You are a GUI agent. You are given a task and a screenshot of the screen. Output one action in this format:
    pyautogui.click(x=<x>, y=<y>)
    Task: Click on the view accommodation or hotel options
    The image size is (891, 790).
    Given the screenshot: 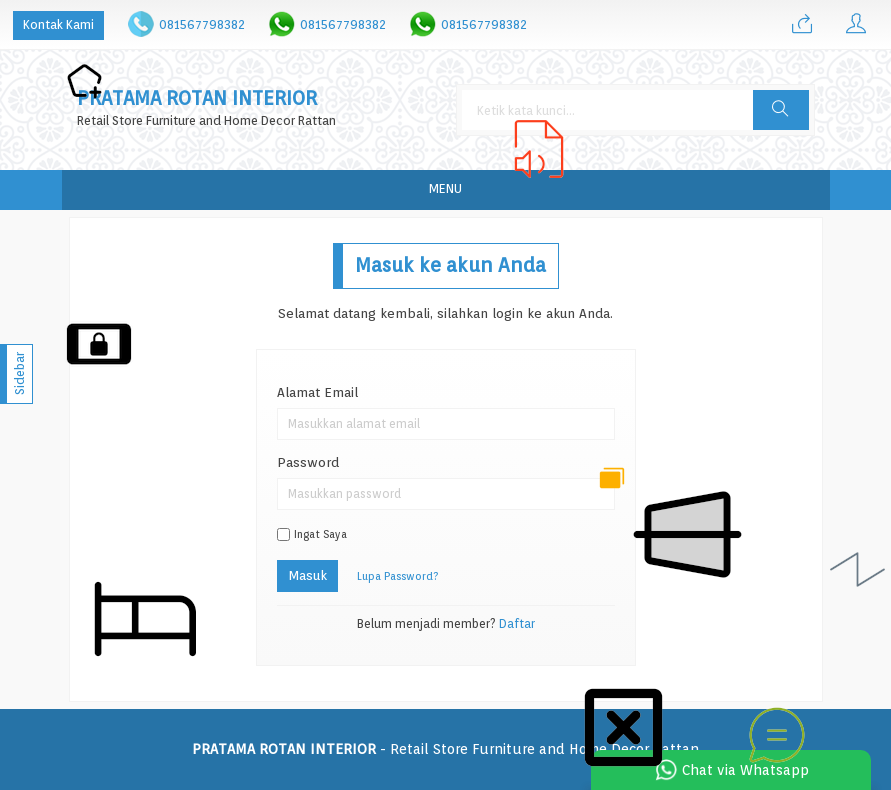 What is the action you would take?
    pyautogui.click(x=142, y=619)
    